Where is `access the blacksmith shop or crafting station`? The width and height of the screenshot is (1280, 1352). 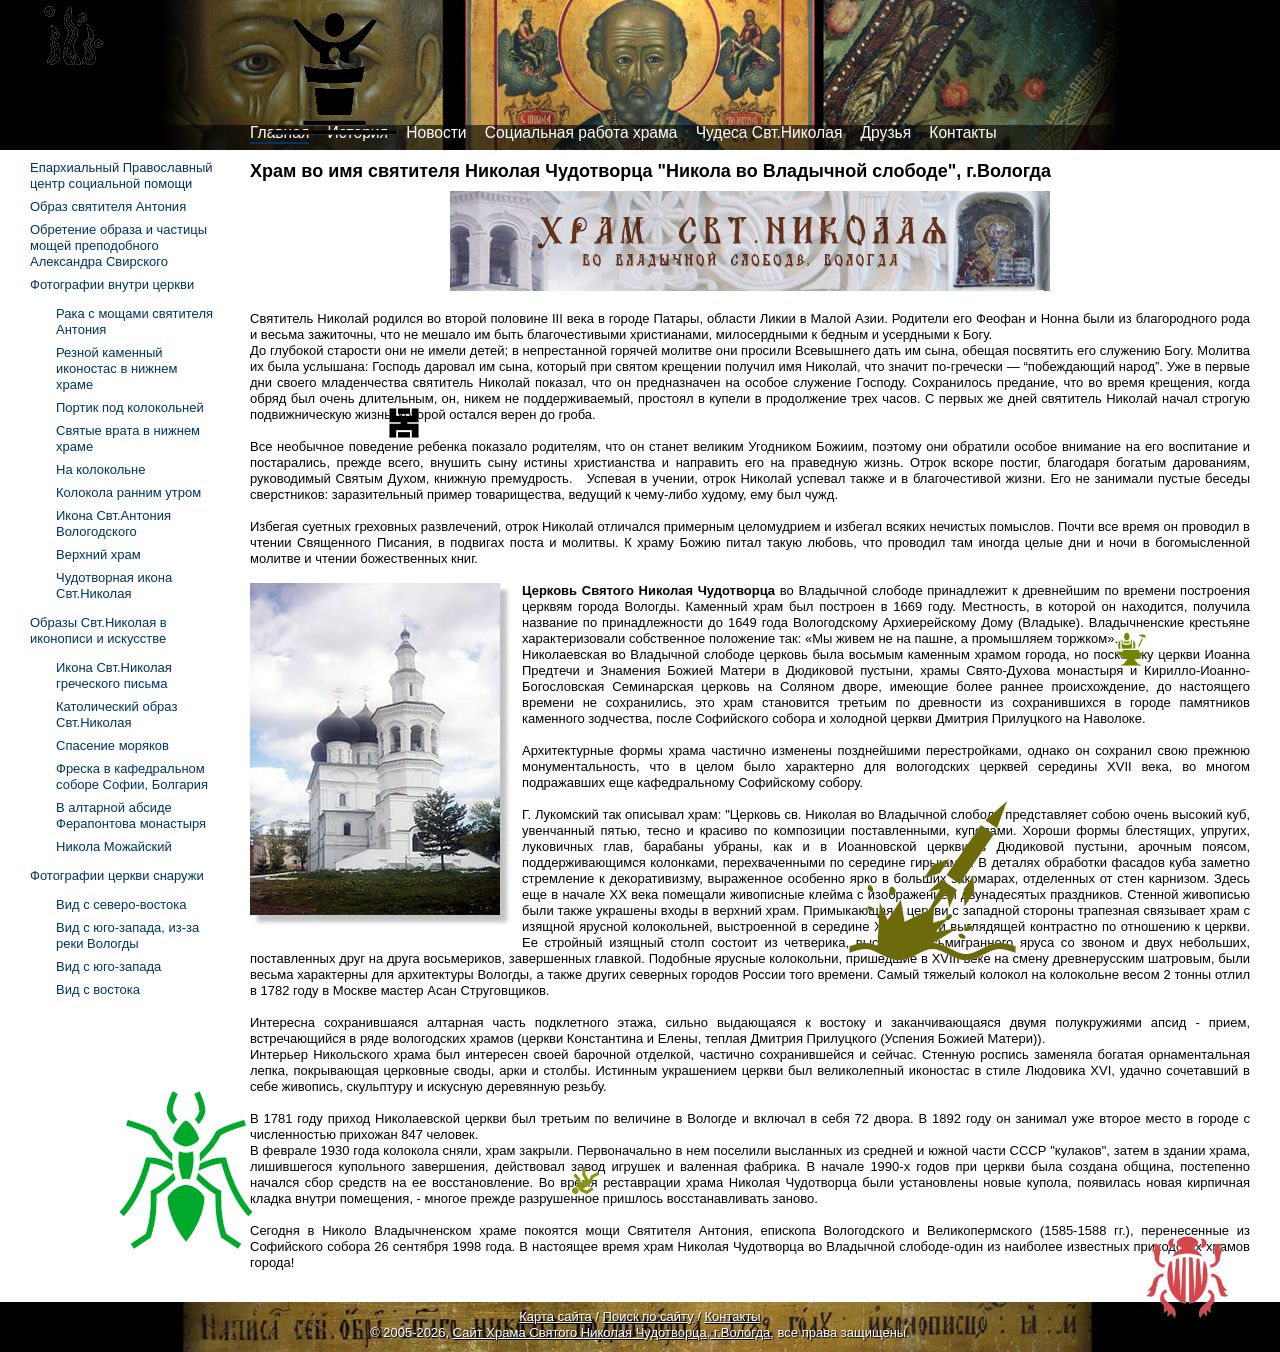
access the blacksmith shop or crafting station is located at coordinates (1130, 649).